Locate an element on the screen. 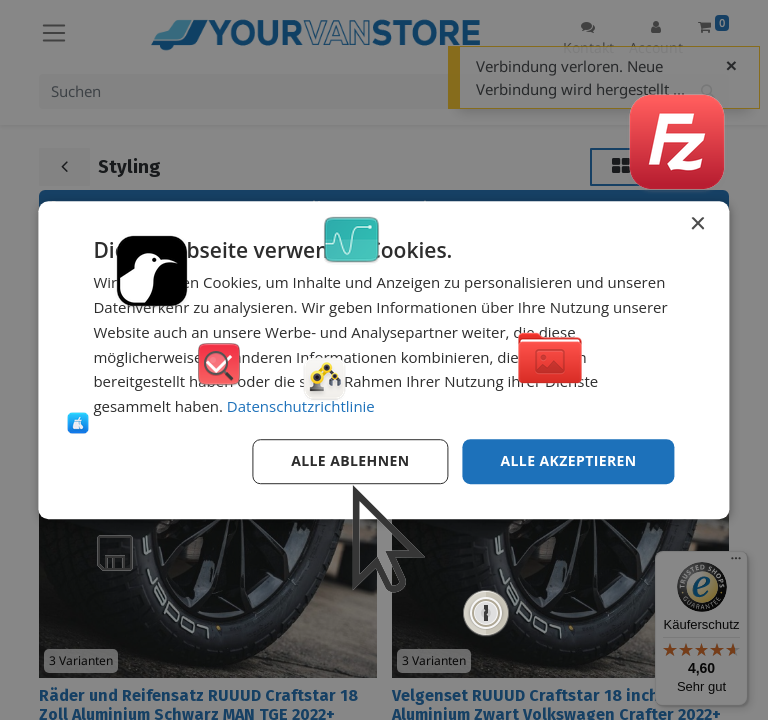 This screenshot has height=720, width=768. open the passwords app is located at coordinates (486, 613).